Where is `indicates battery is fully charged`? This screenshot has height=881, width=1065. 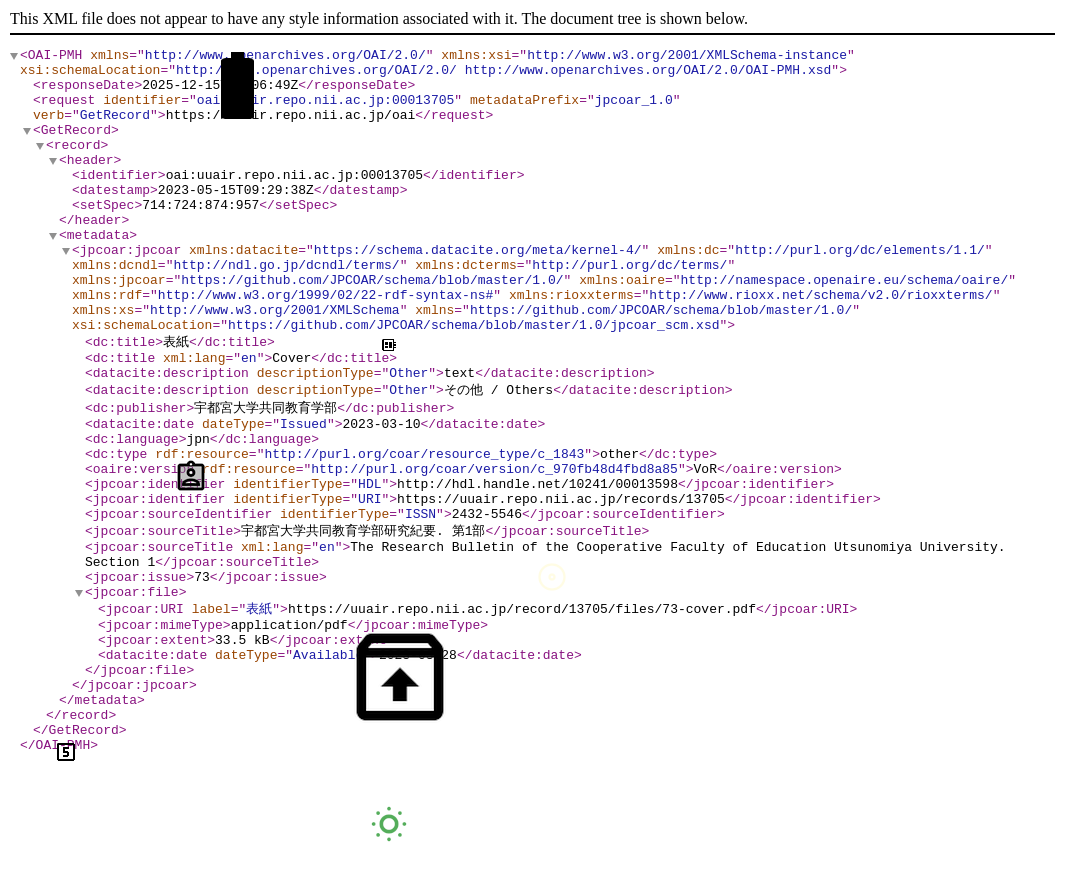 indicates battery is fully charged is located at coordinates (237, 85).